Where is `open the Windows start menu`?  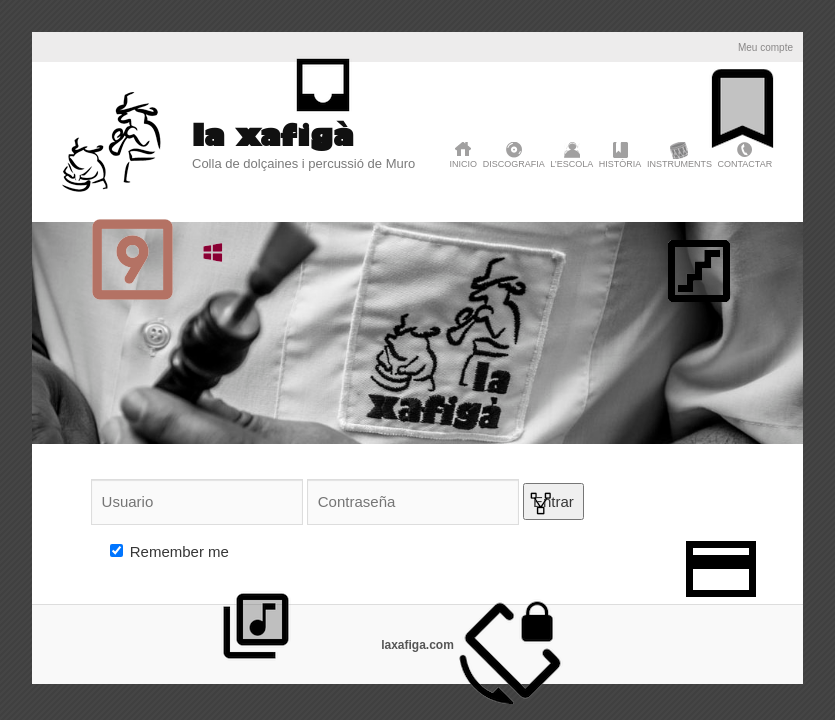
open the Windows start menu is located at coordinates (213, 252).